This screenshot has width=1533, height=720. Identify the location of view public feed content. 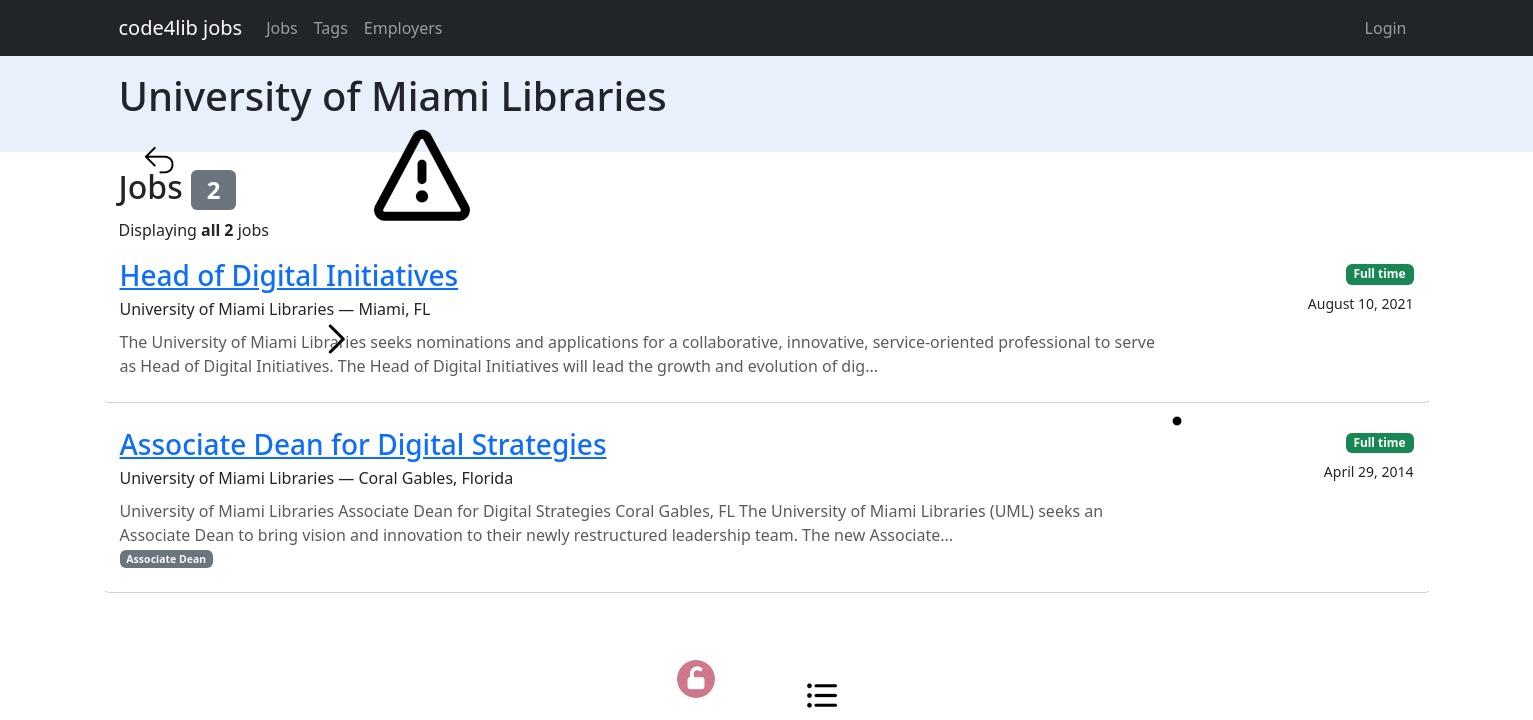
(696, 679).